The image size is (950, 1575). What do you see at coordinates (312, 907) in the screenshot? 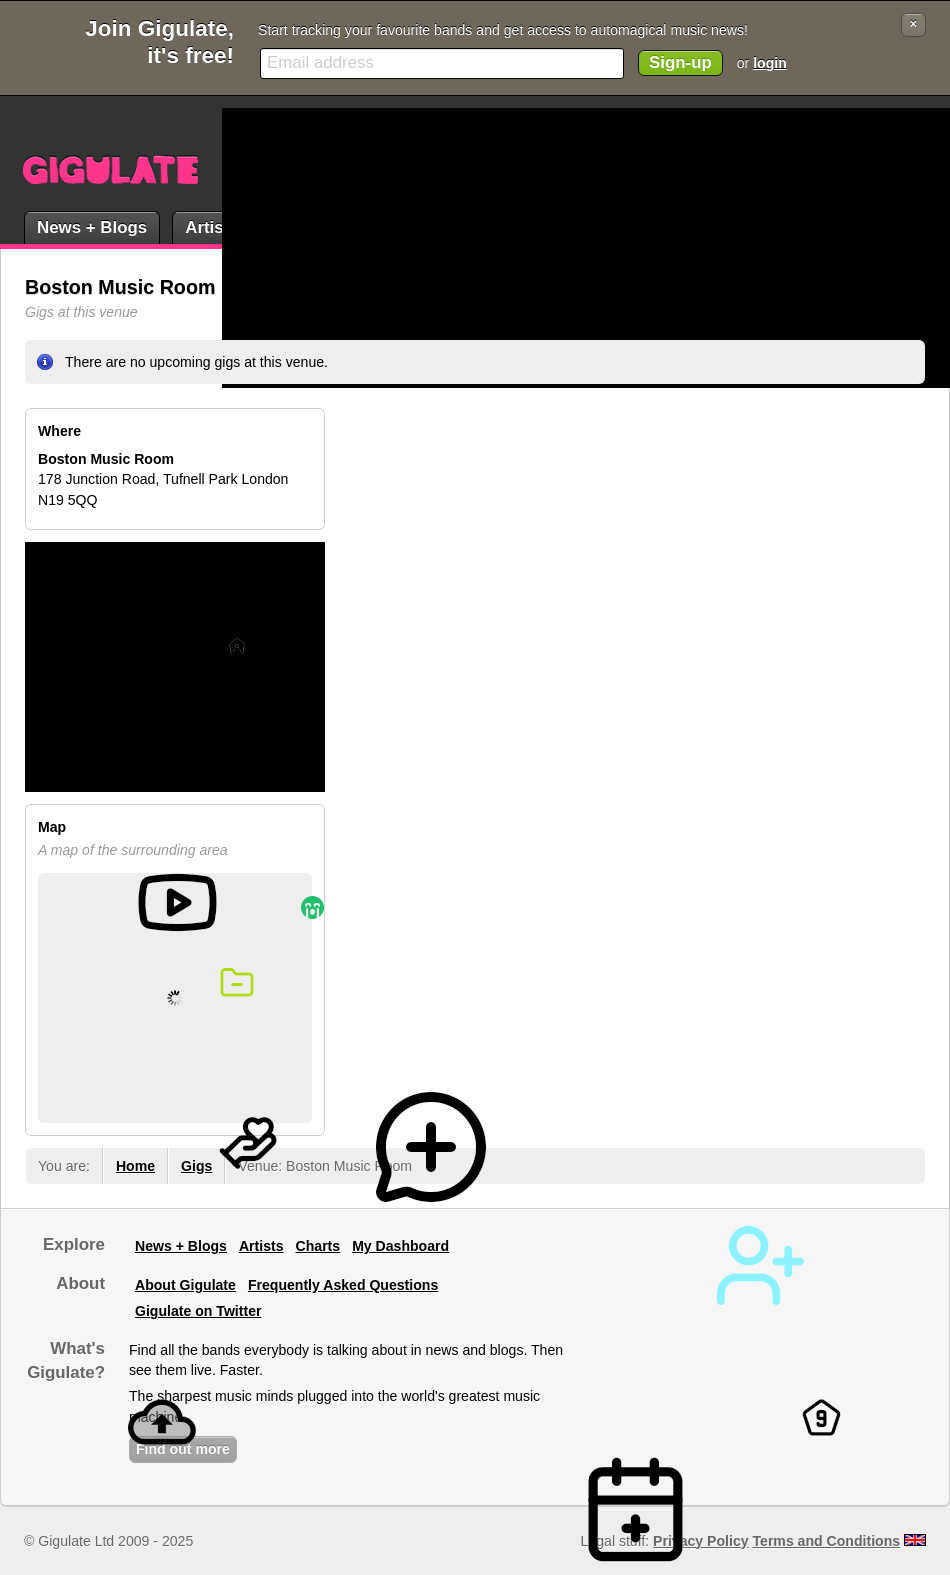
I see `indicates an error or failed action` at bounding box center [312, 907].